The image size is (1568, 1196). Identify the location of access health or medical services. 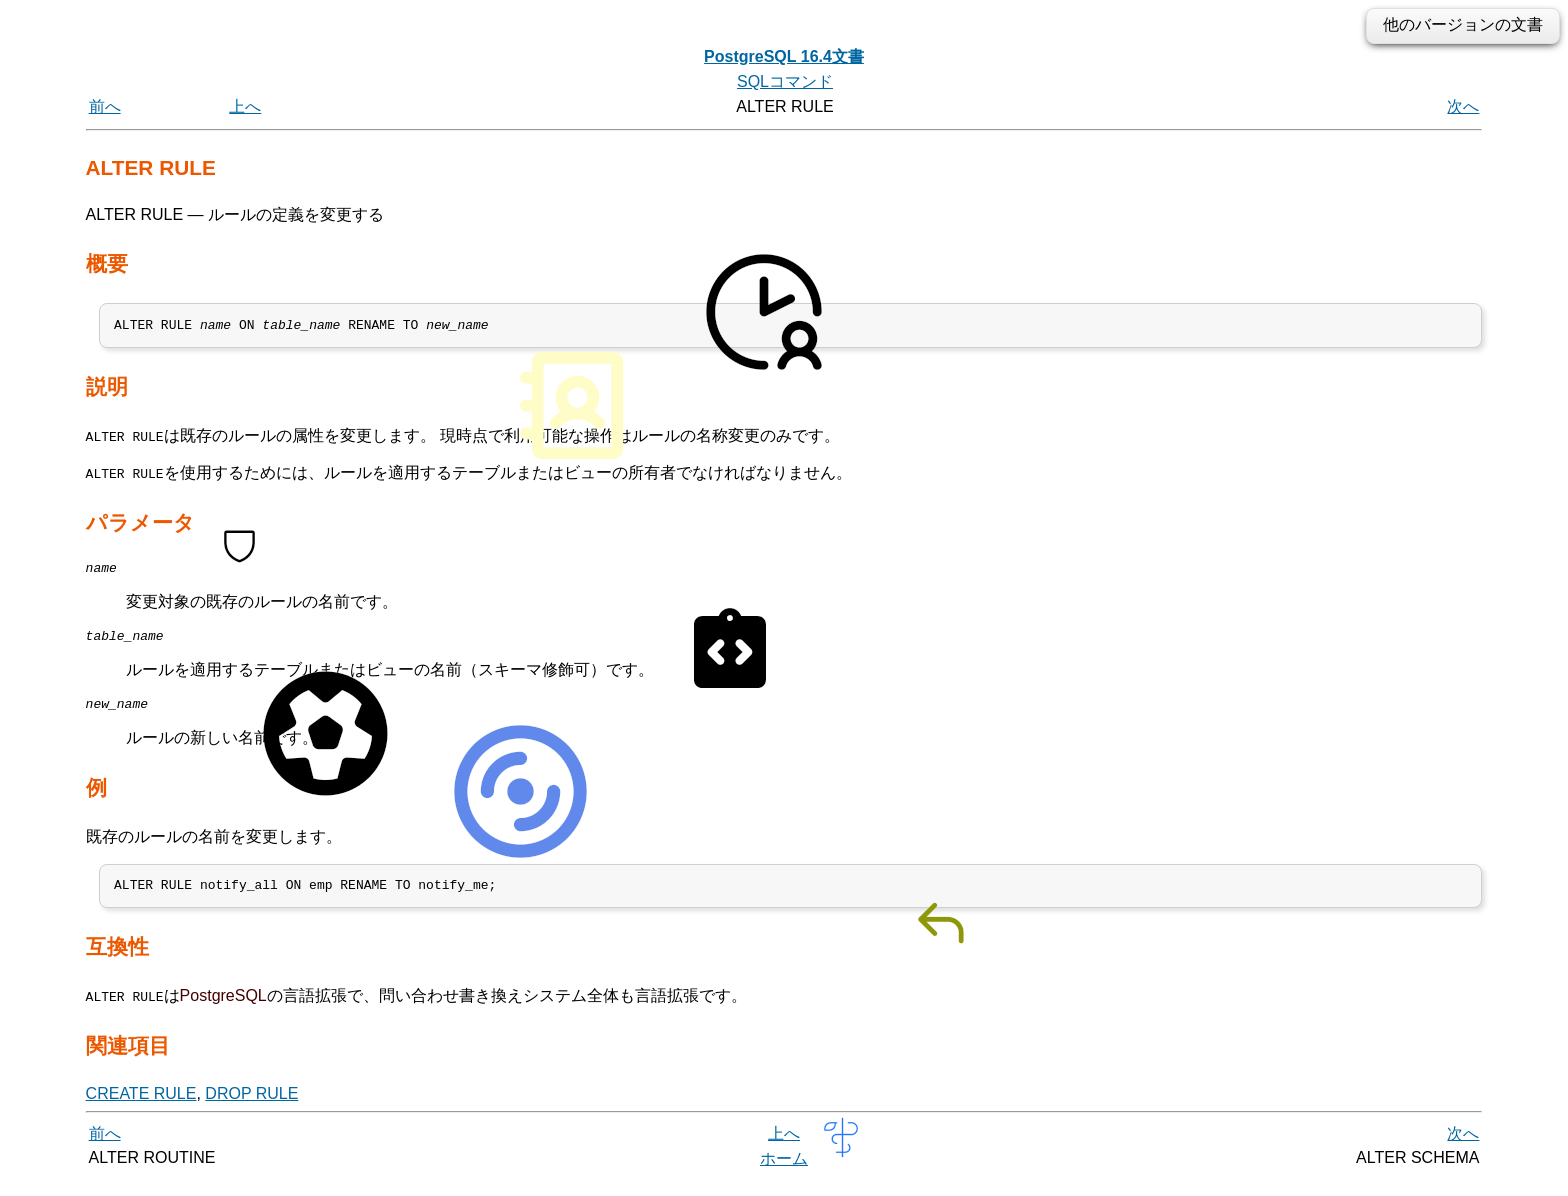
(842, 1137).